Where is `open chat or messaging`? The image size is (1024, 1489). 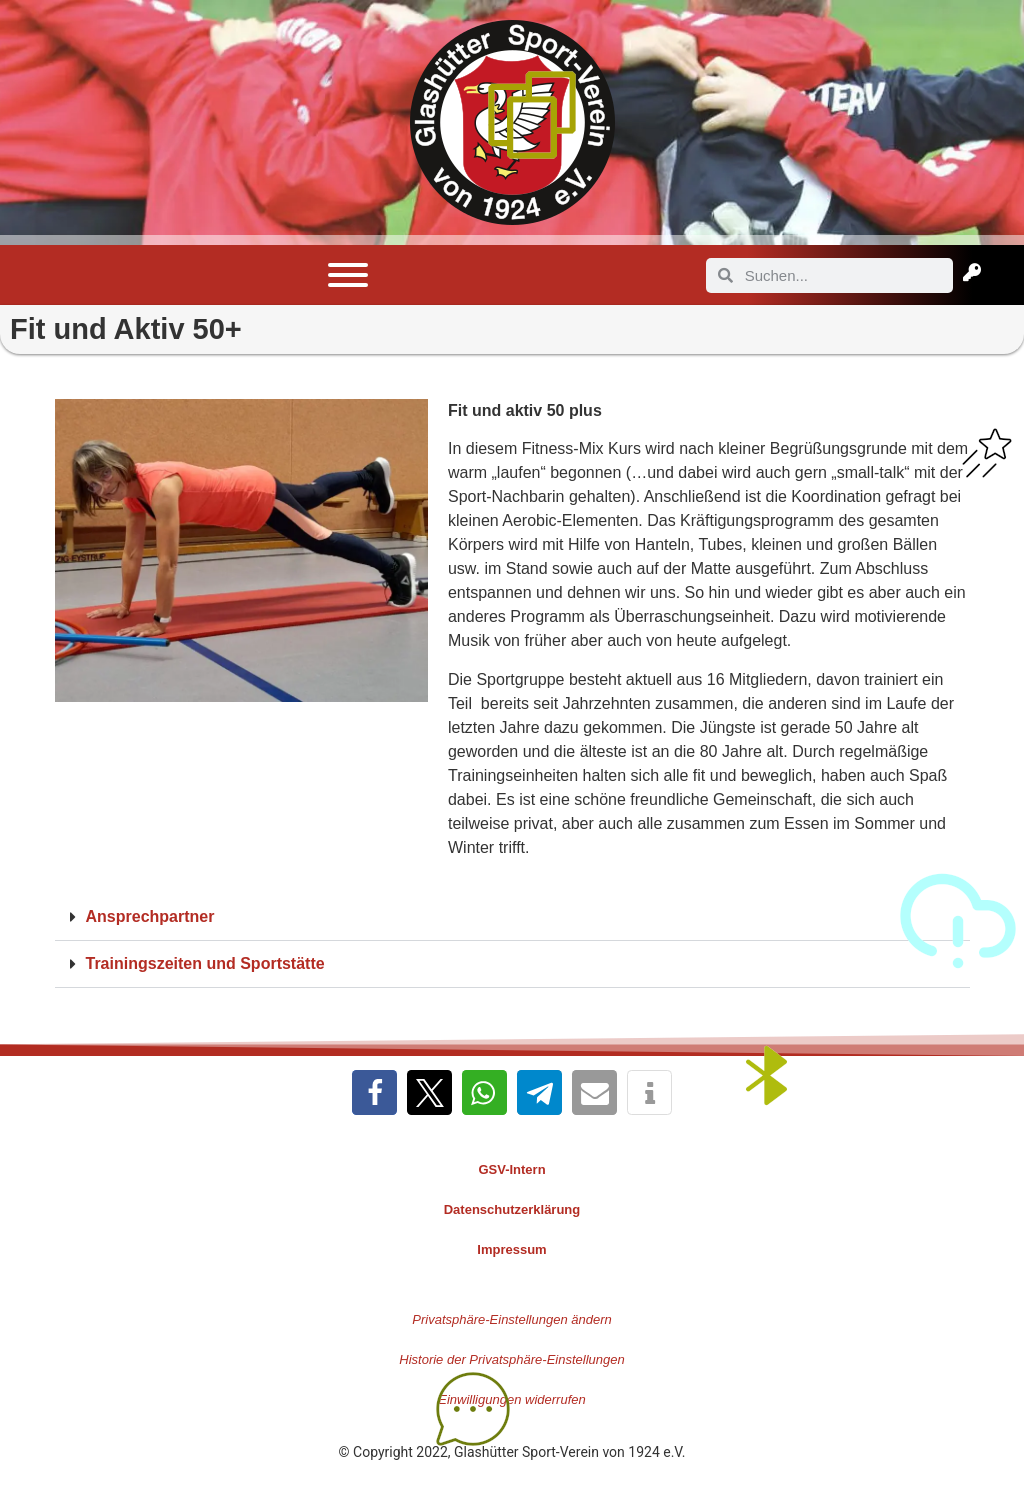 open chat or messaging is located at coordinates (473, 1409).